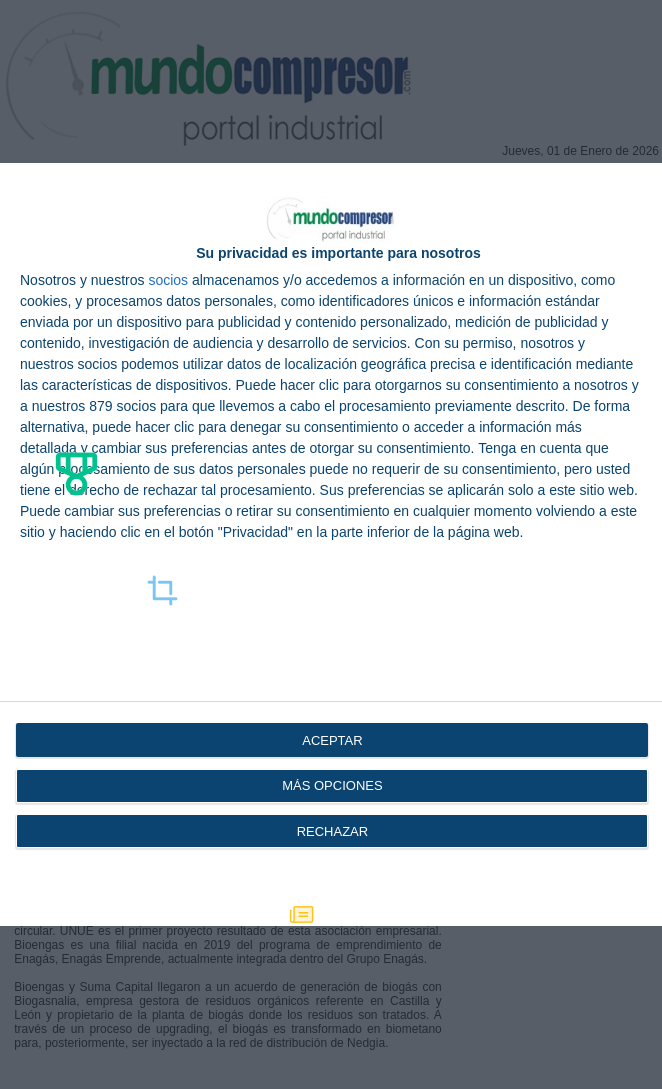 The width and height of the screenshot is (662, 1089). What do you see at coordinates (302, 914) in the screenshot?
I see `view news articles or updates` at bounding box center [302, 914].